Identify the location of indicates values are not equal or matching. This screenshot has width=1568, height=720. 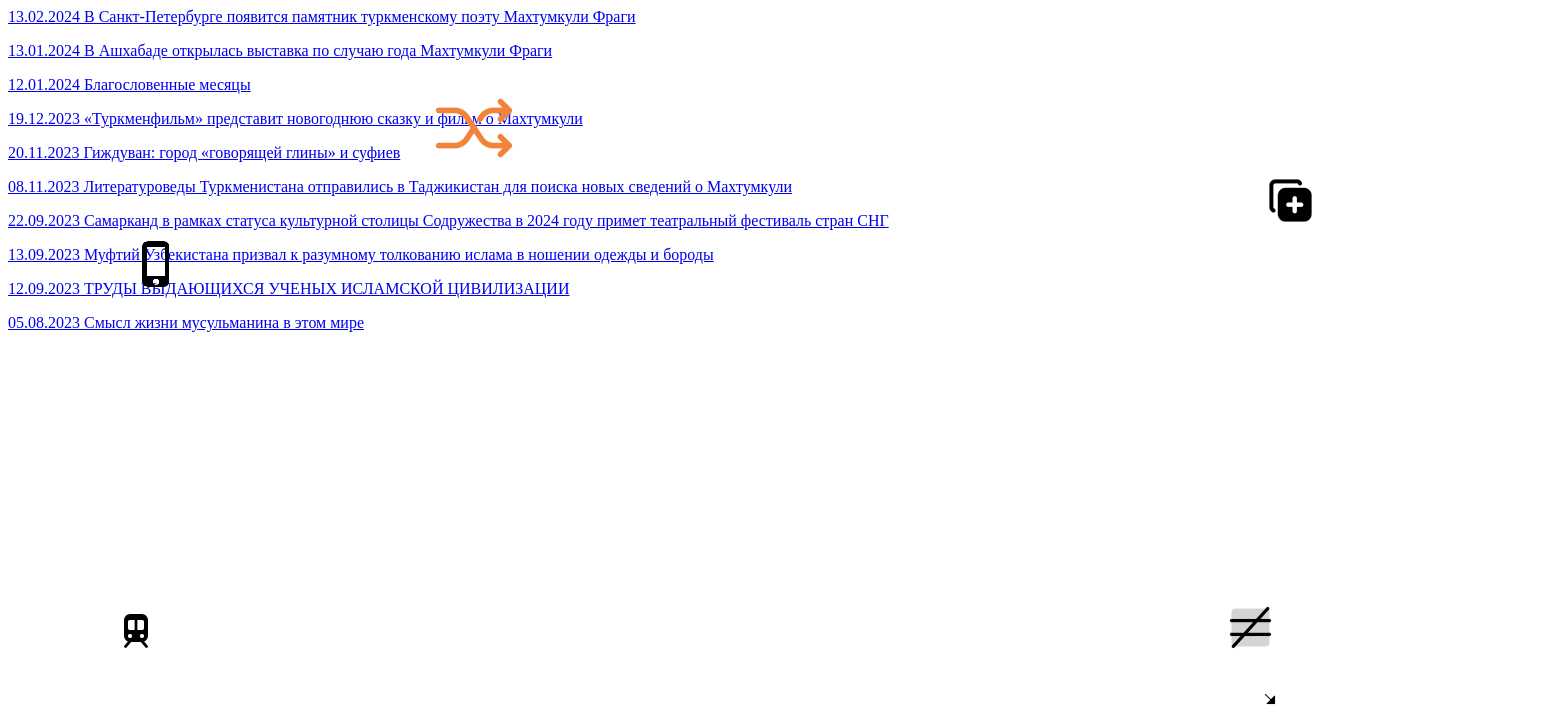
(1250, 627).